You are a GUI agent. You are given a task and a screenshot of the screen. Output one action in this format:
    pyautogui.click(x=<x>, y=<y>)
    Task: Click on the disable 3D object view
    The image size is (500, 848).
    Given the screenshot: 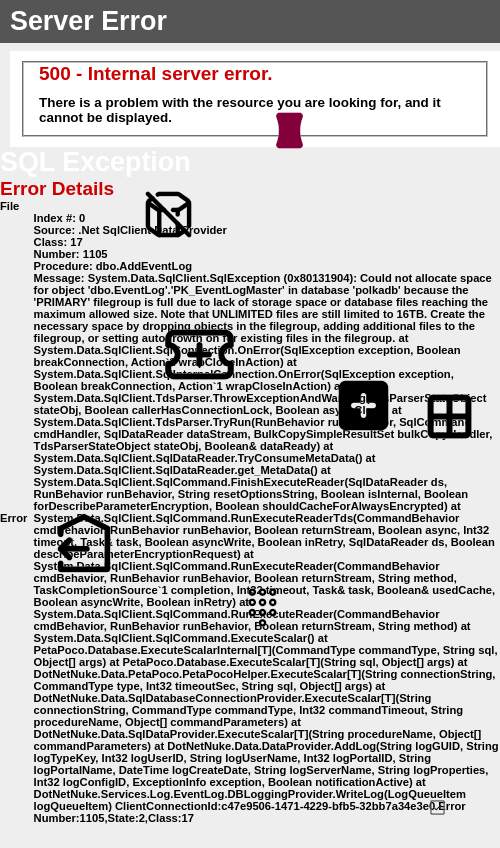 What is the action you would take?
    pyautogui.click(x=168, y=214)
    